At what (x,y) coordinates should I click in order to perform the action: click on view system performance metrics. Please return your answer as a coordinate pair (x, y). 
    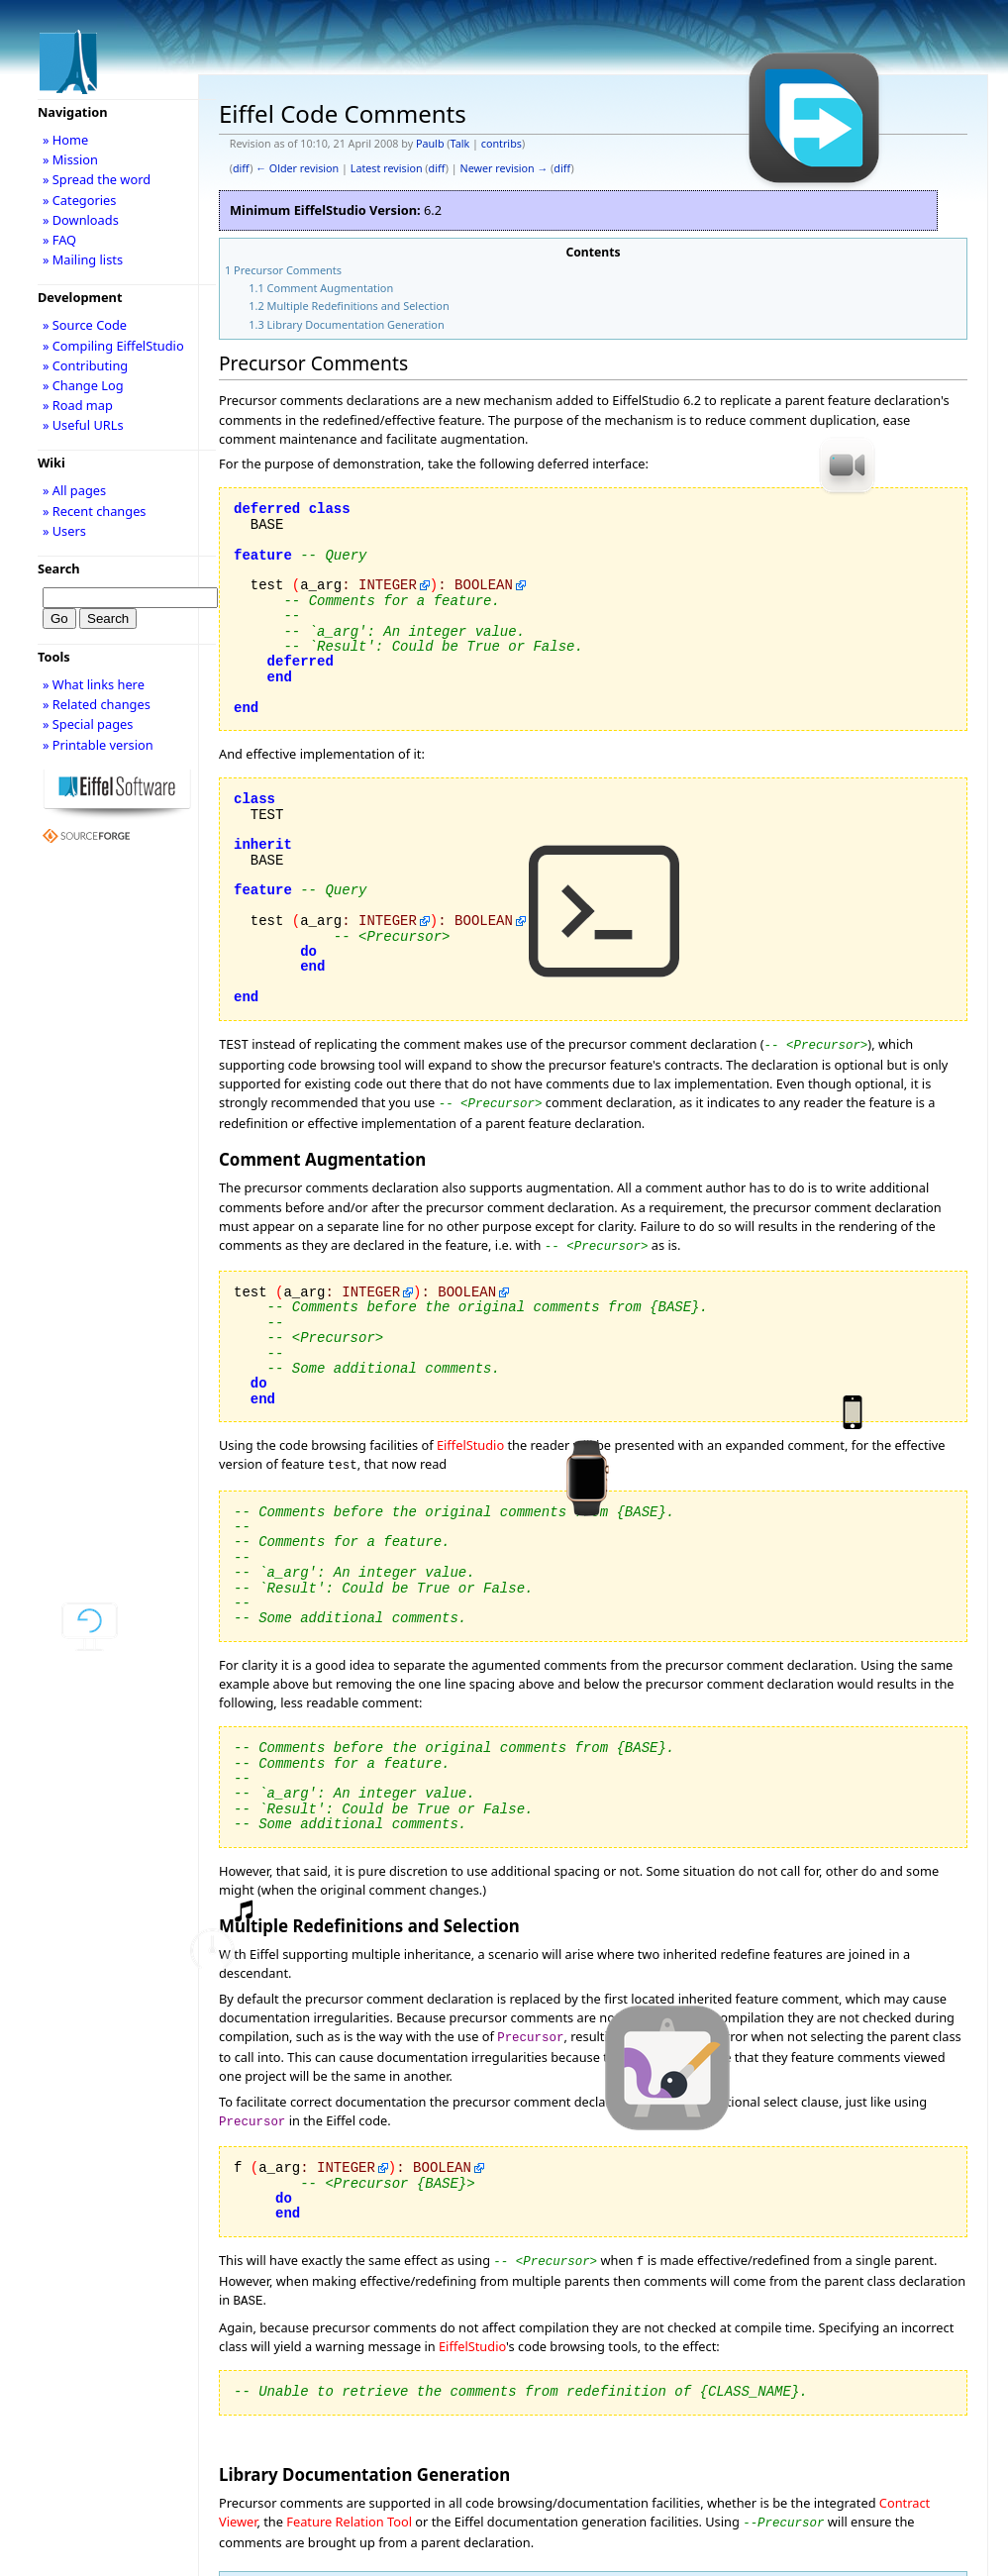
    Looking at the image, I should click on (212, 1948).